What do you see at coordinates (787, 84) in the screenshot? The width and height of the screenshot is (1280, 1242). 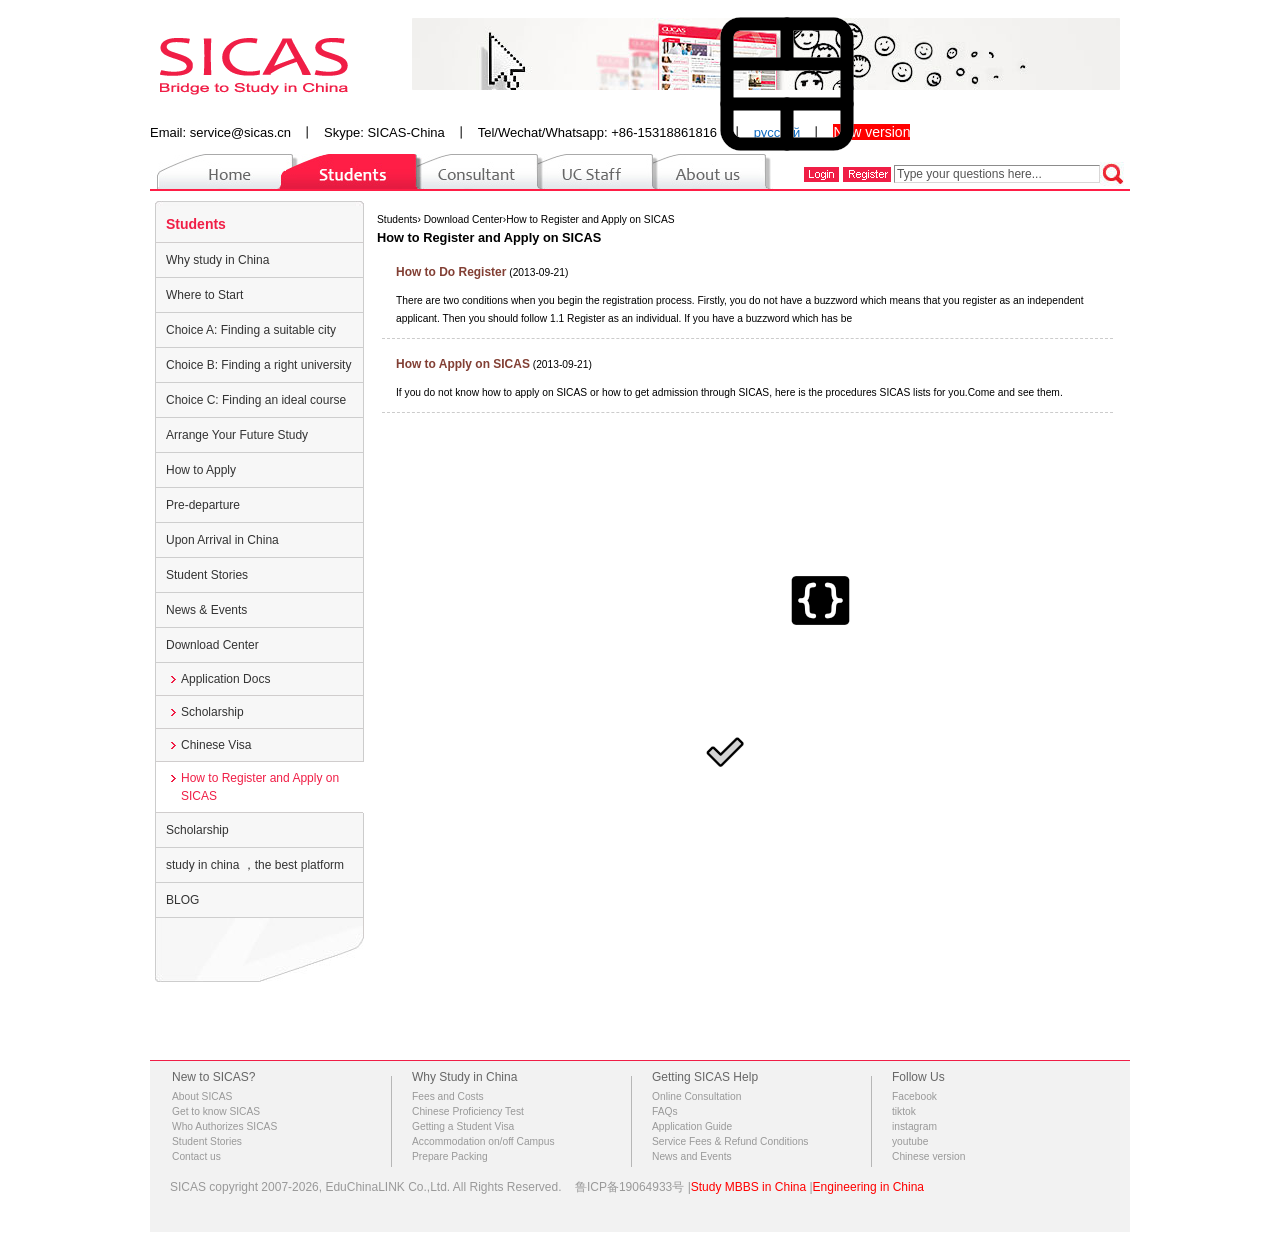 I see `merge selected table cells` at bounding box center [787, 84].